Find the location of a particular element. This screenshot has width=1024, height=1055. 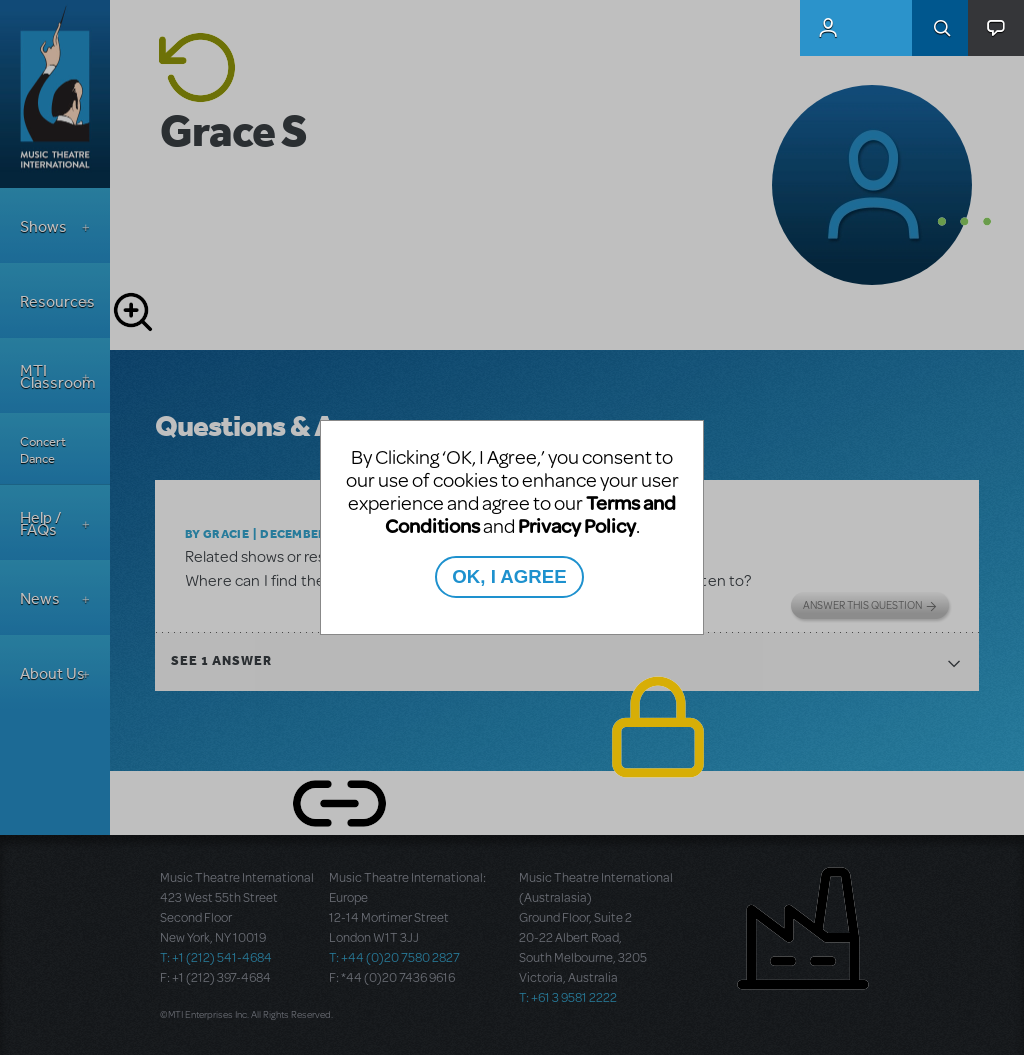

lock or secure this item is located at coordinates (658, 727).